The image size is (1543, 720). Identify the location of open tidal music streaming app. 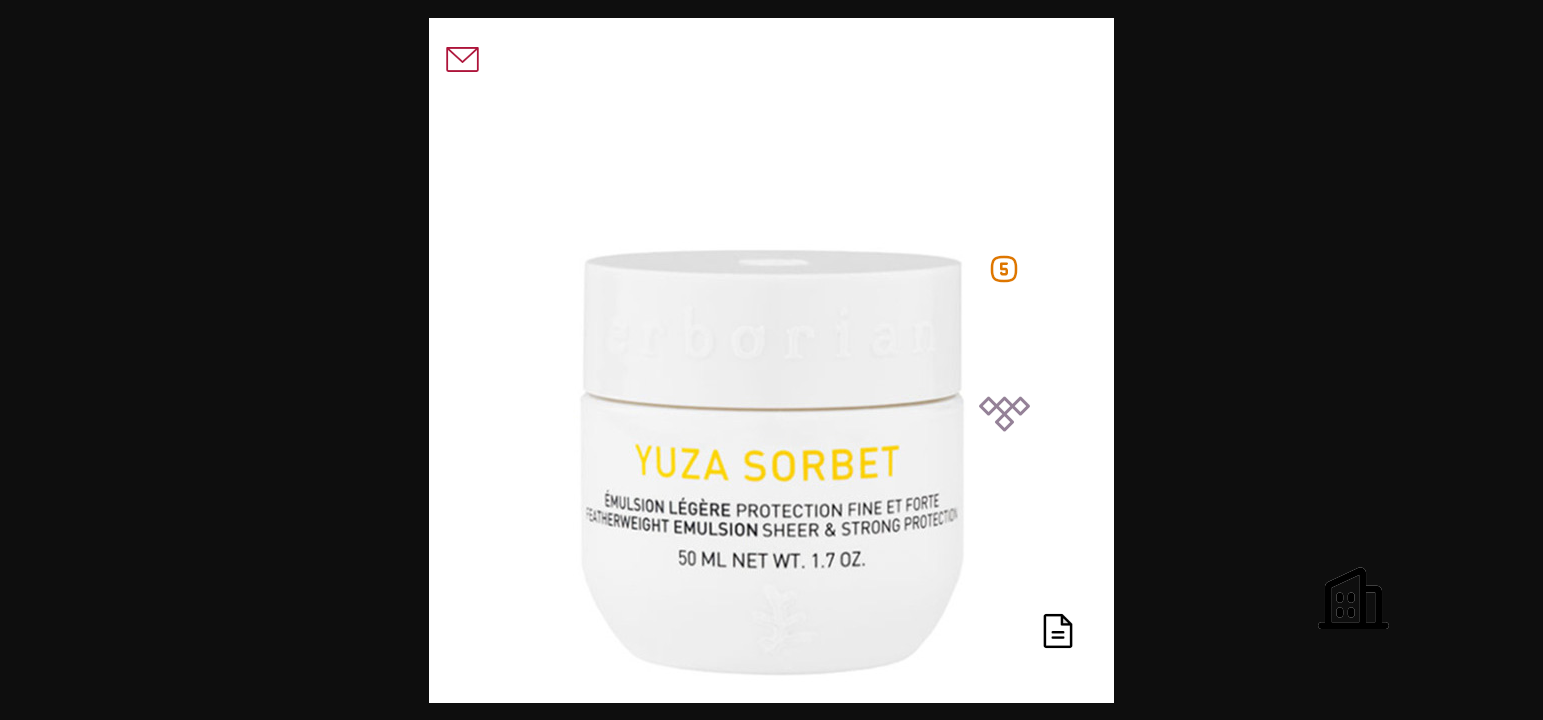
(1004, 412).